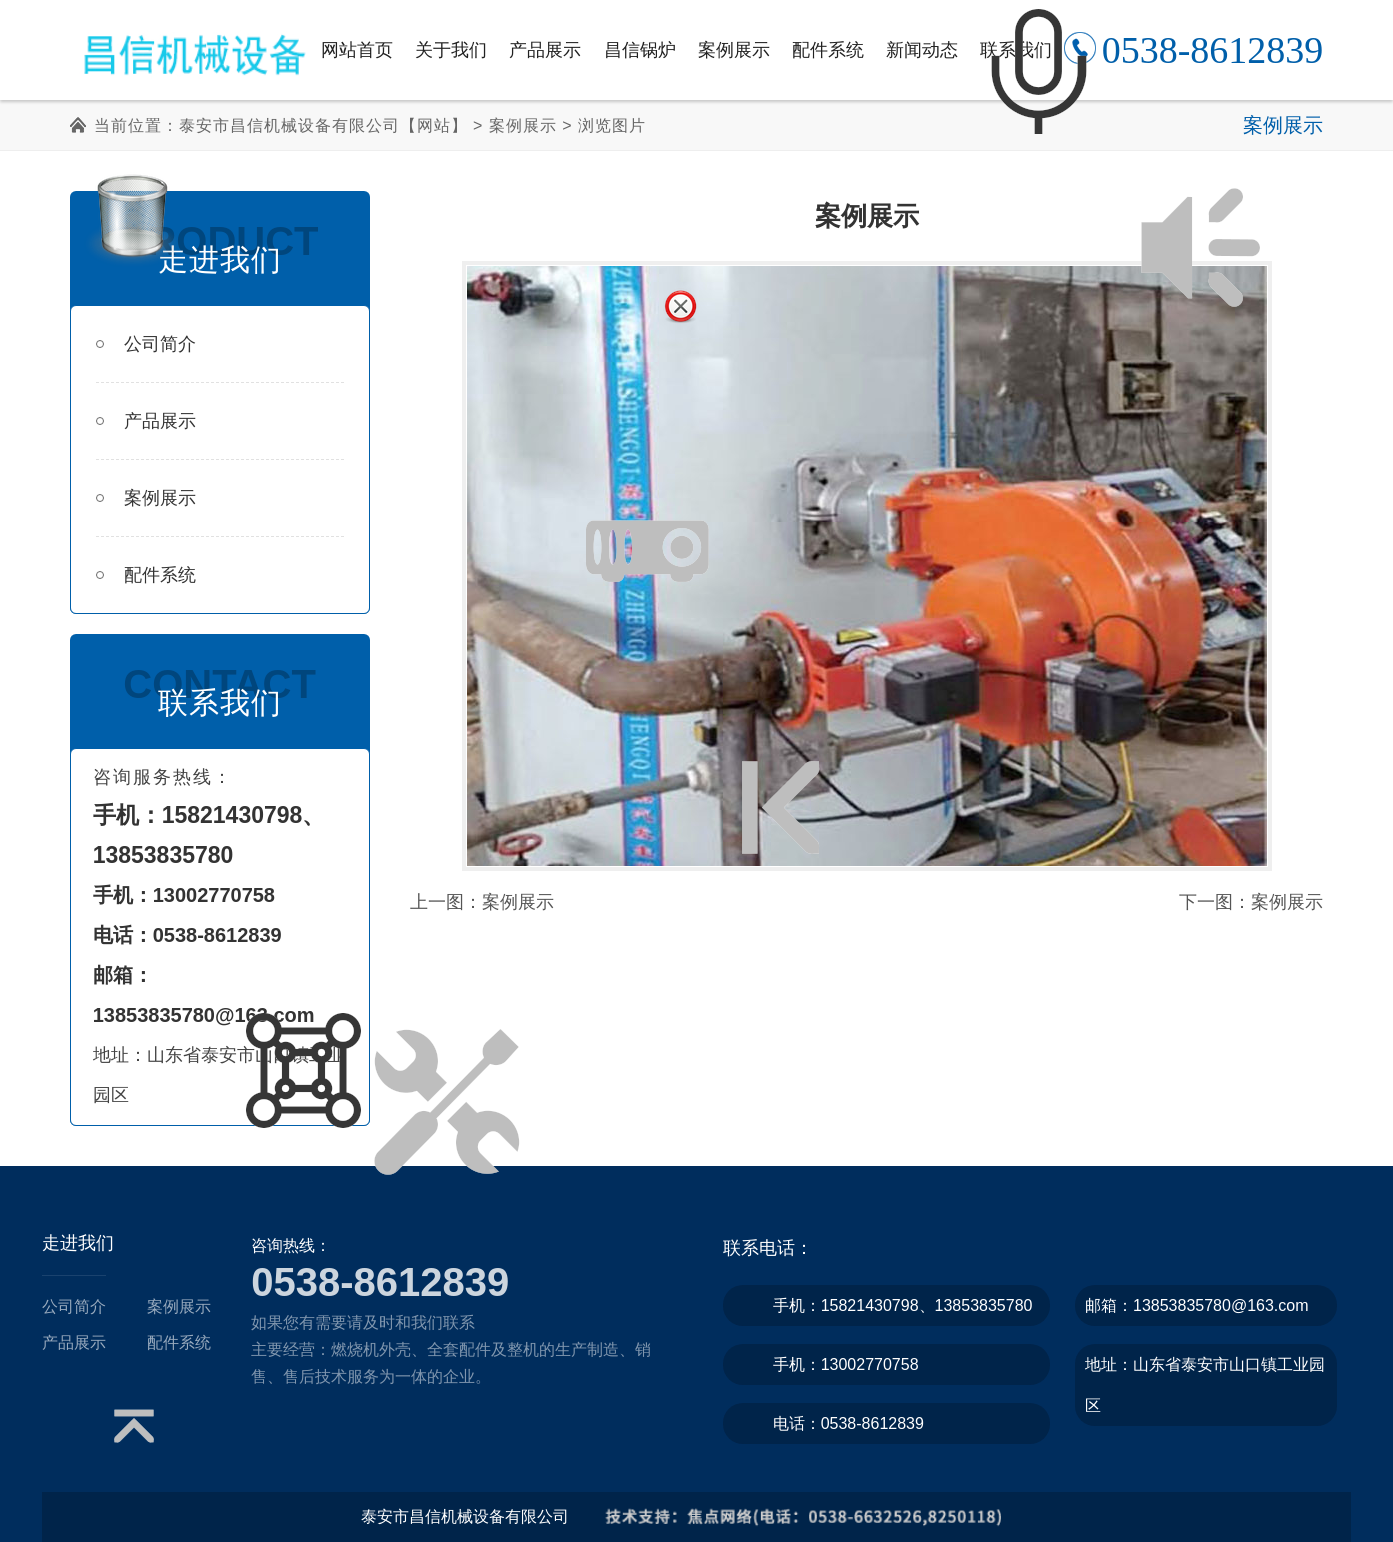  Describe the element at coordinates (1200, 247) in the screenshot. I see `audio speaker output indicator` at that location.